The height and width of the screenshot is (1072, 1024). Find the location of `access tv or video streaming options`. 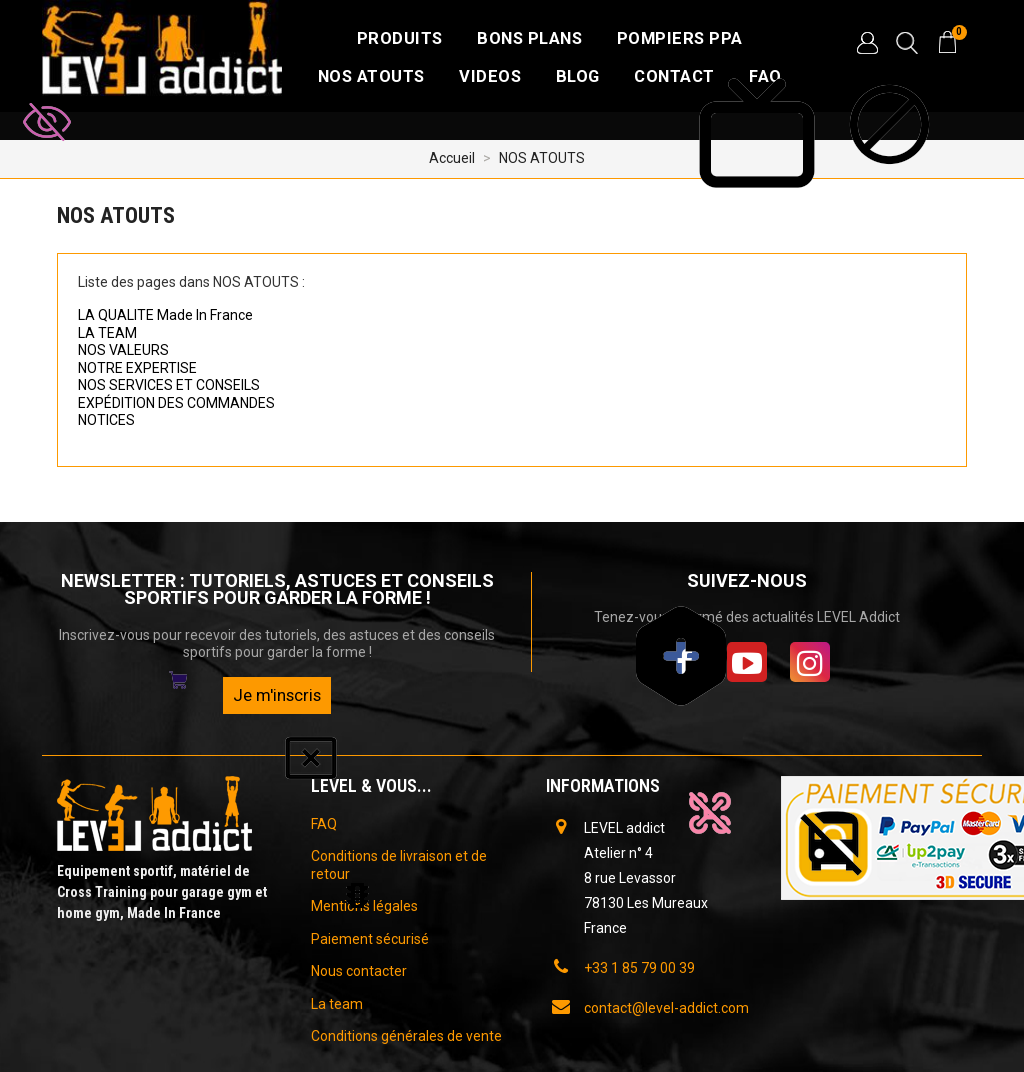

access tv or video streaming options is located at coordinates (757, 136).